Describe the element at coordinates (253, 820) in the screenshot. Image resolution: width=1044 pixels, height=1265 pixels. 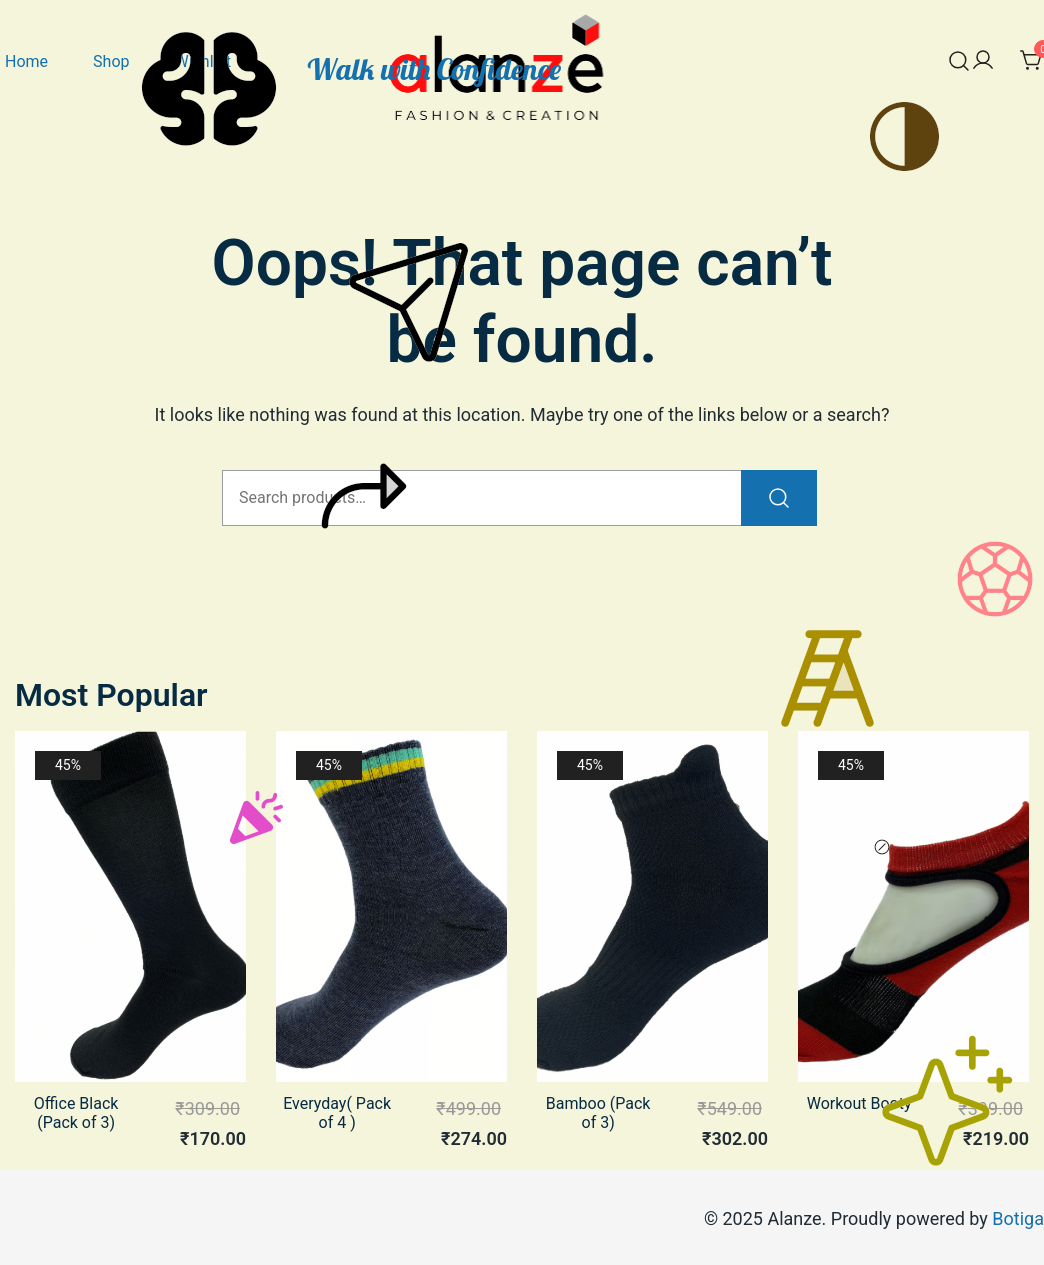
I see `celebration or success notification` at that location.